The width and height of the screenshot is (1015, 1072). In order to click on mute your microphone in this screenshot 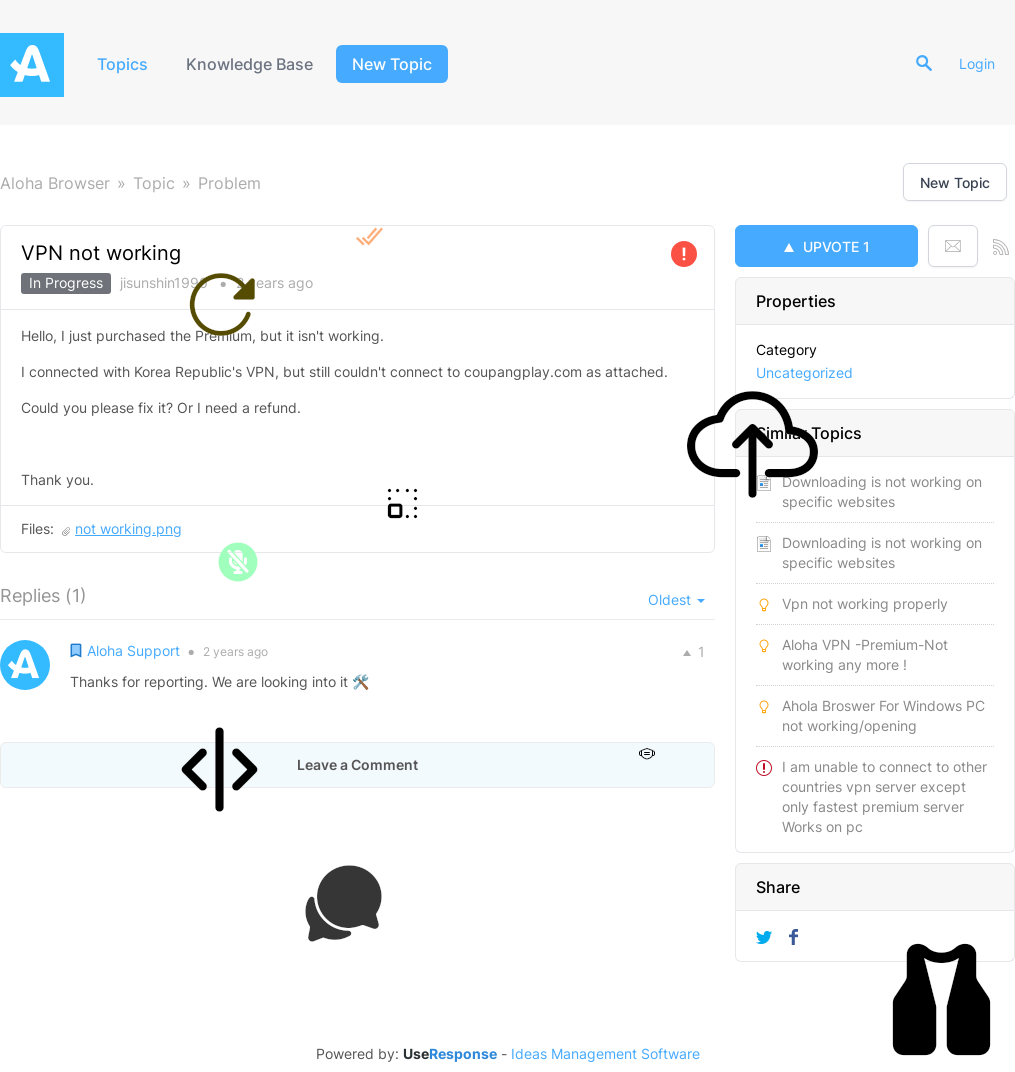, I will do `click(238, 562)`.